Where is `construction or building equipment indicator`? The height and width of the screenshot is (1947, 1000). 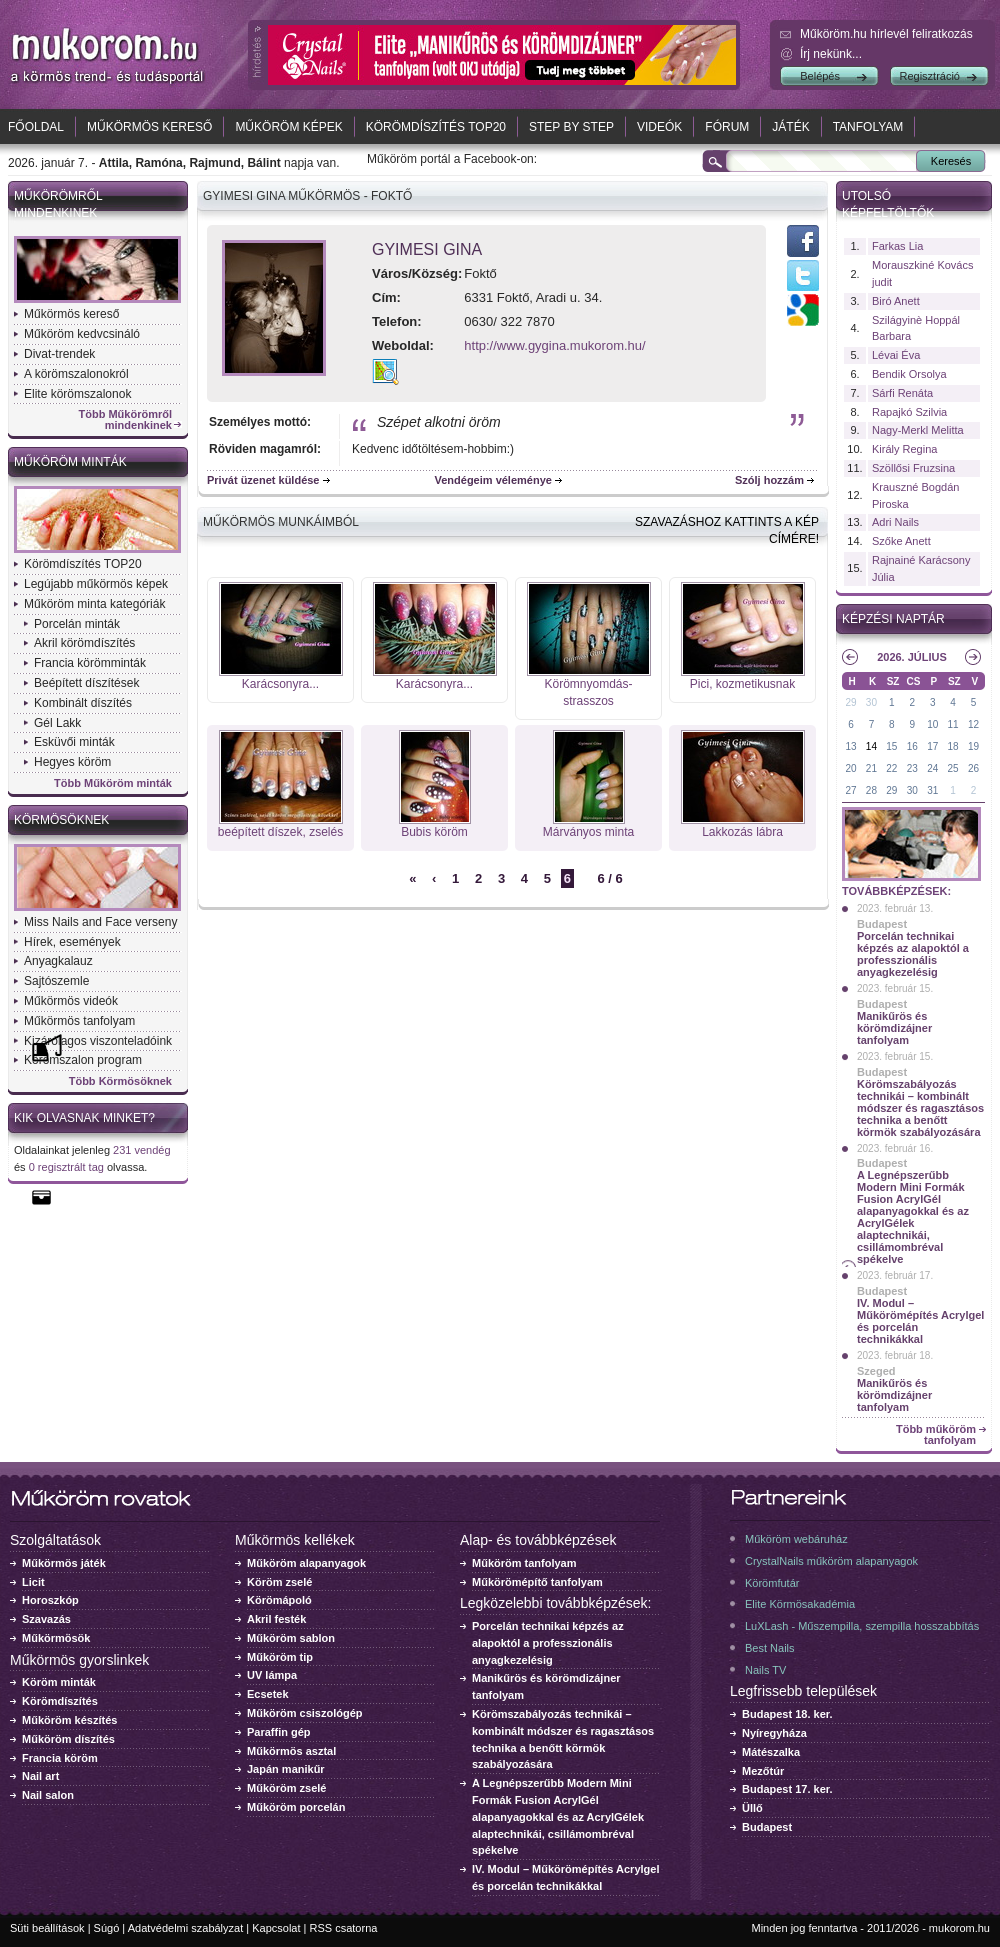
construction or building equipment indicator is located at coordinates (47, 1049).